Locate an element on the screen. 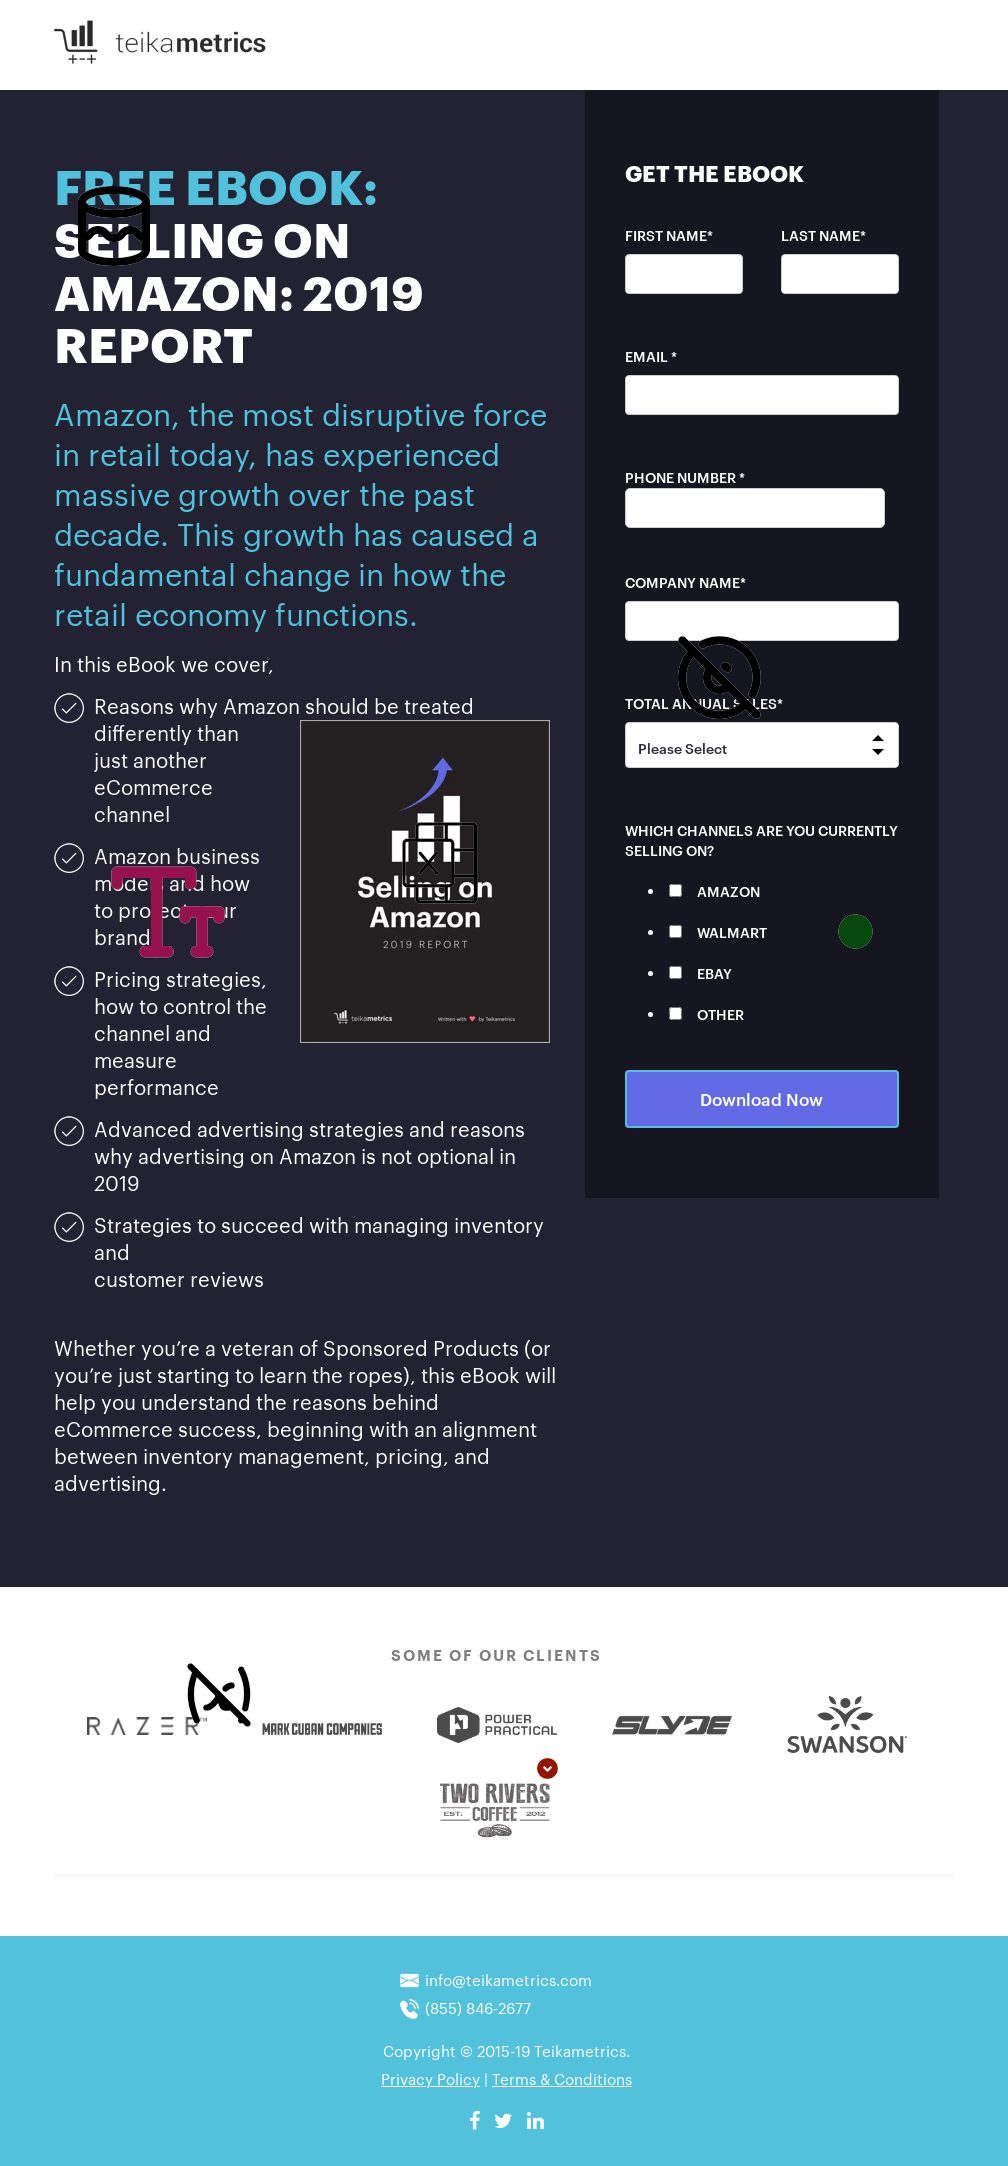 The image size is (1008, 2166). start recording audio or video is located at coordinates (855, 931).